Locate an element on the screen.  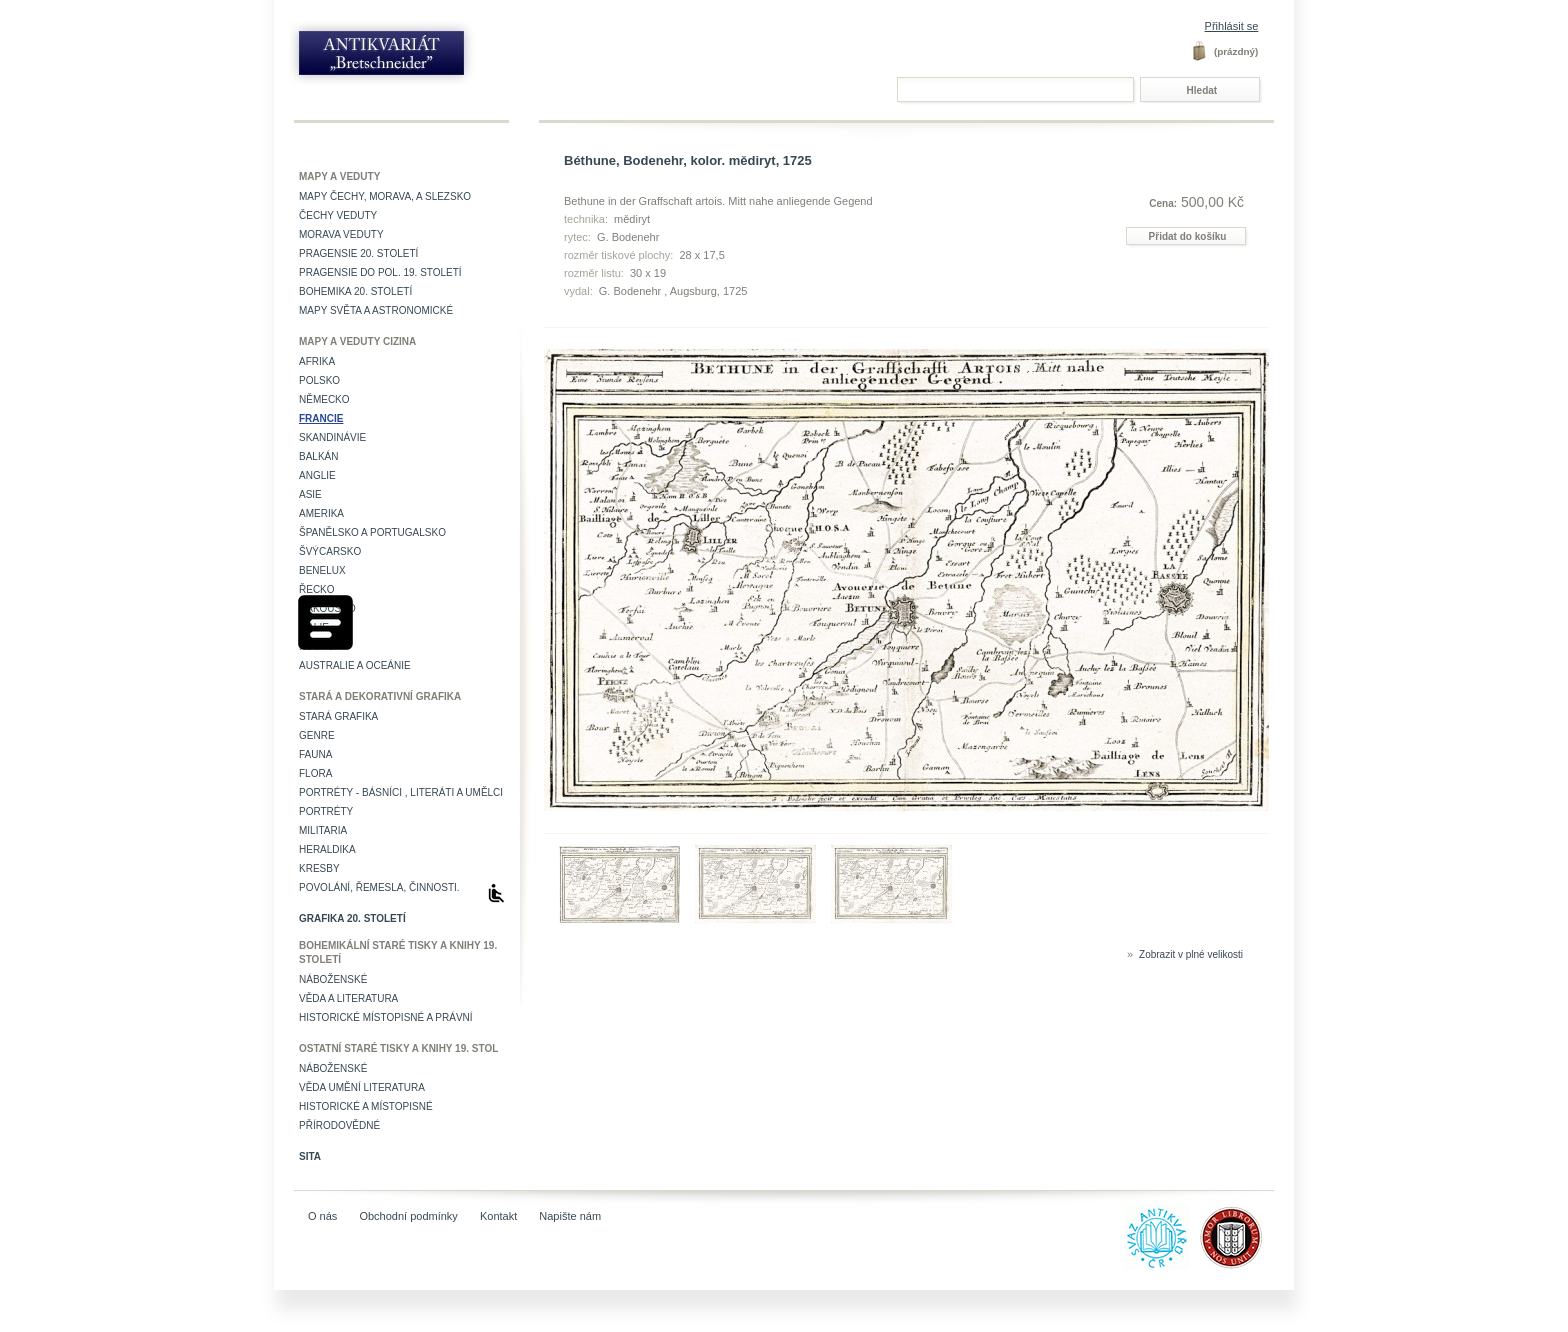
view article or document content is located at coordinates (325, 622).